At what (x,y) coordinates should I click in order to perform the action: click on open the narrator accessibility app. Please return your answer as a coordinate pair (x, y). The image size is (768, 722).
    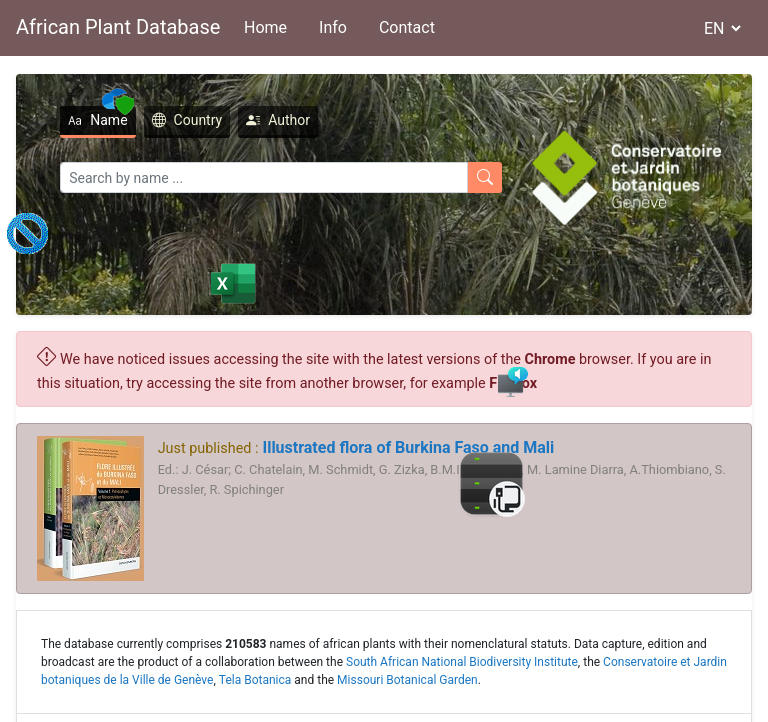
    Looking at the image, I should click on (513, 382).